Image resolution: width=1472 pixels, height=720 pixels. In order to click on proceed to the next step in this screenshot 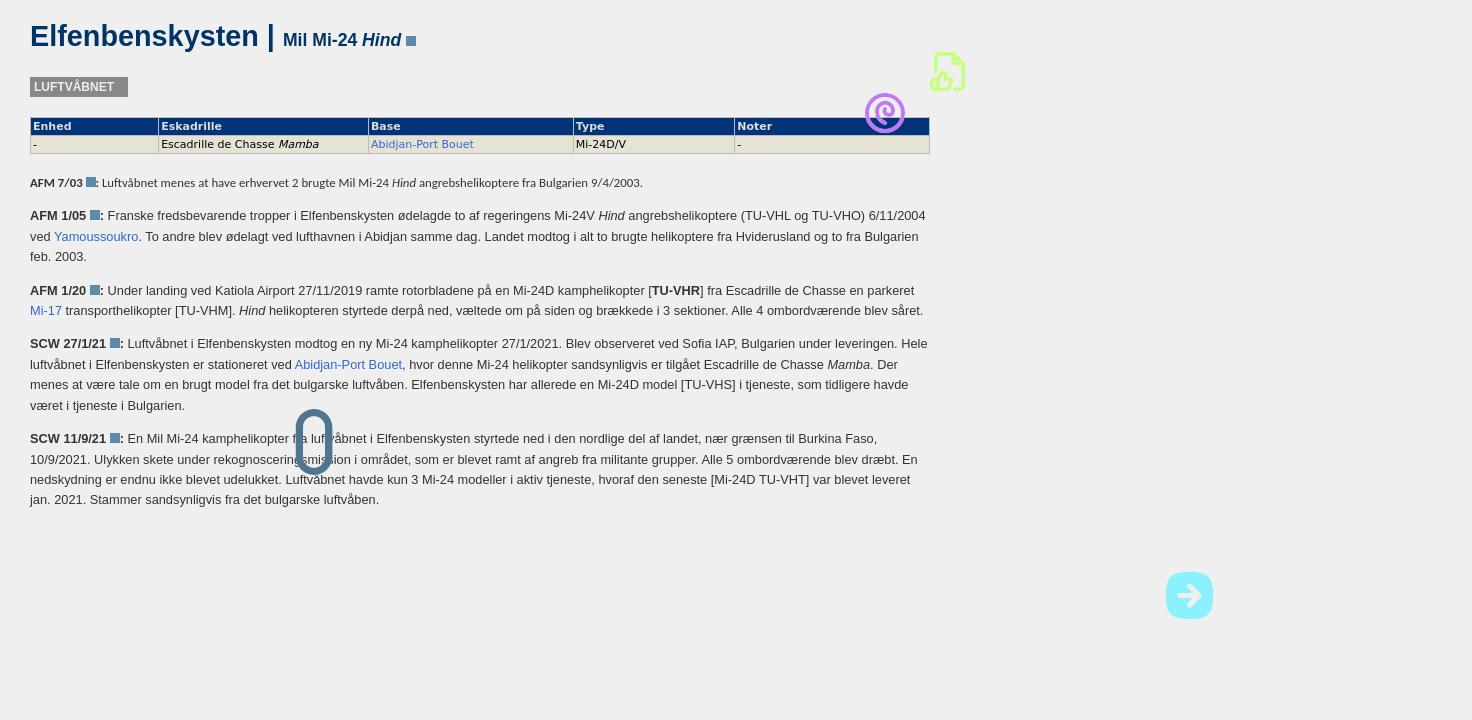, I will do `click(1189, 595)`.